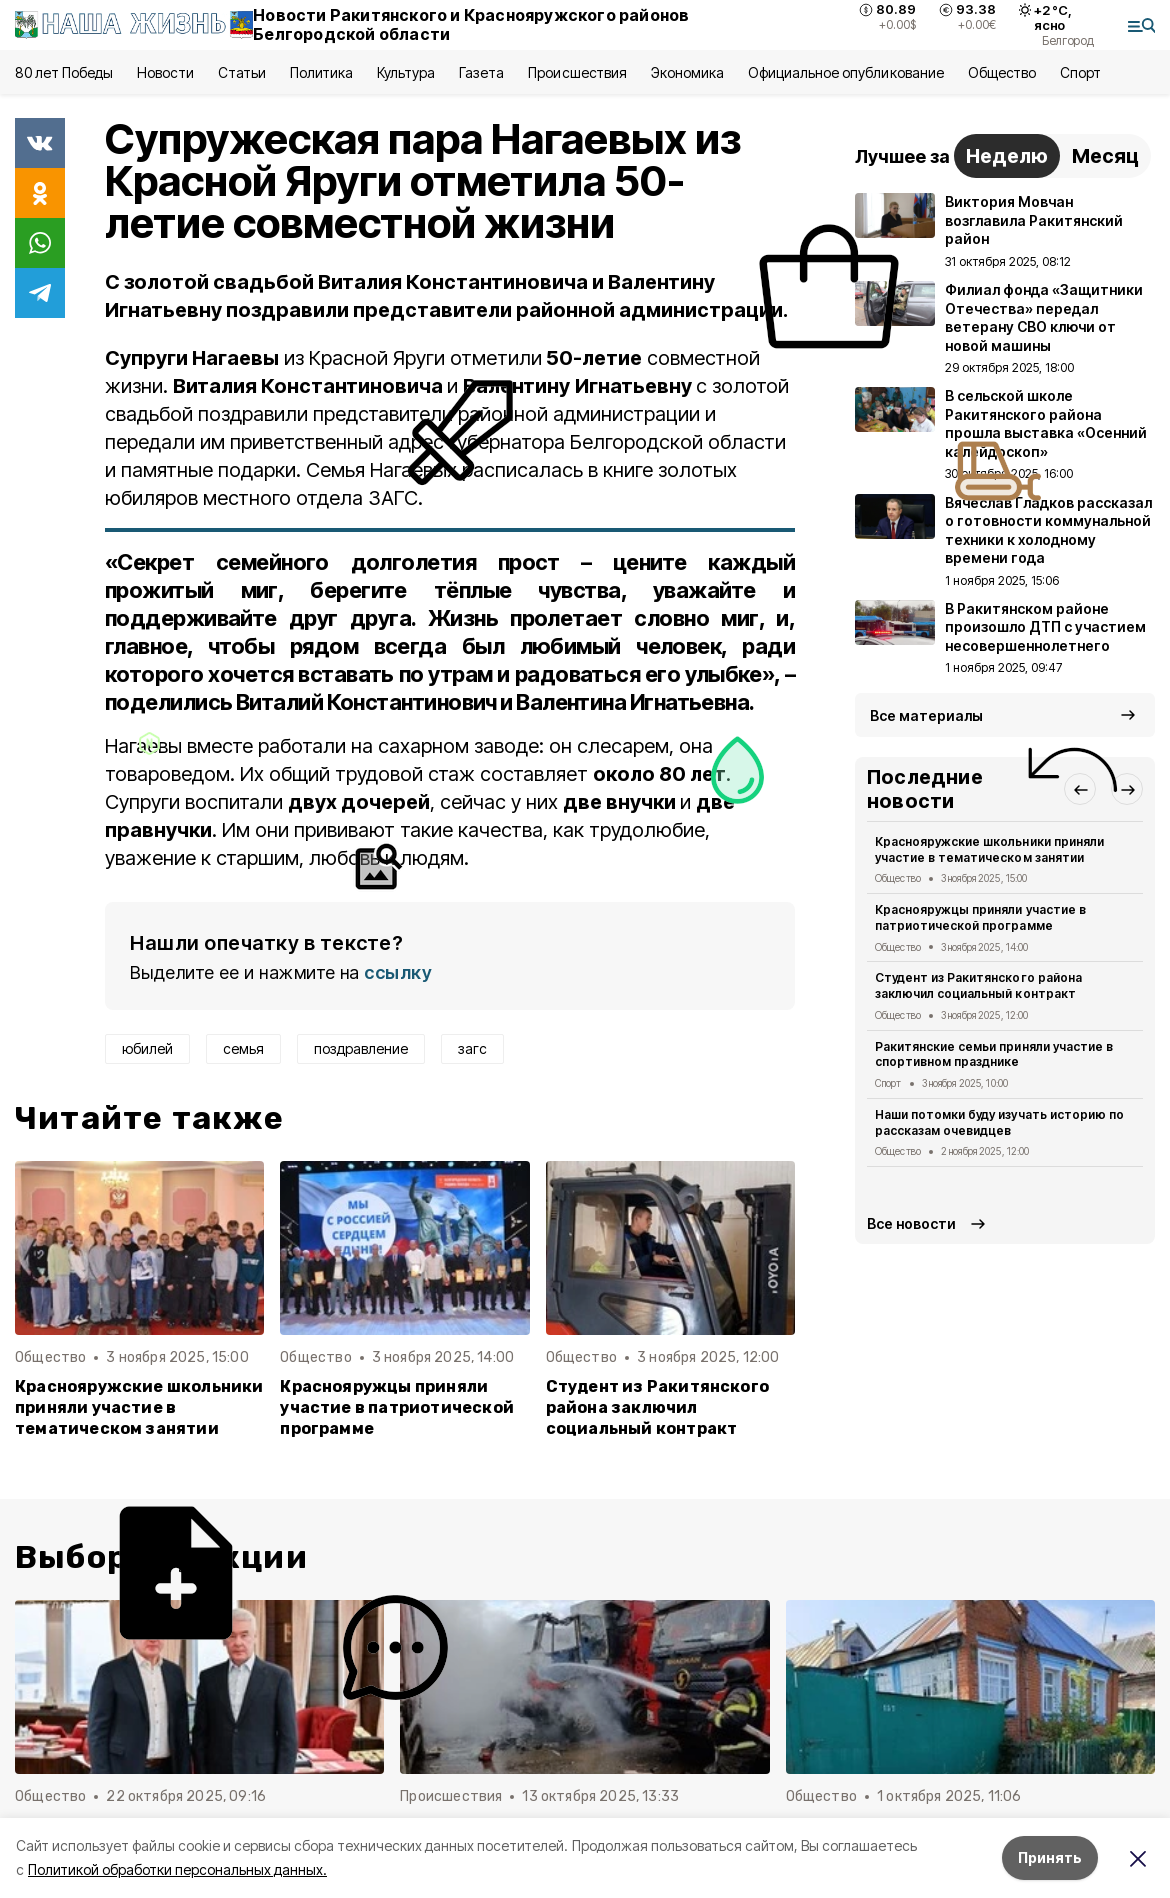  I want to click on search for images or photos, so click(378, 866).